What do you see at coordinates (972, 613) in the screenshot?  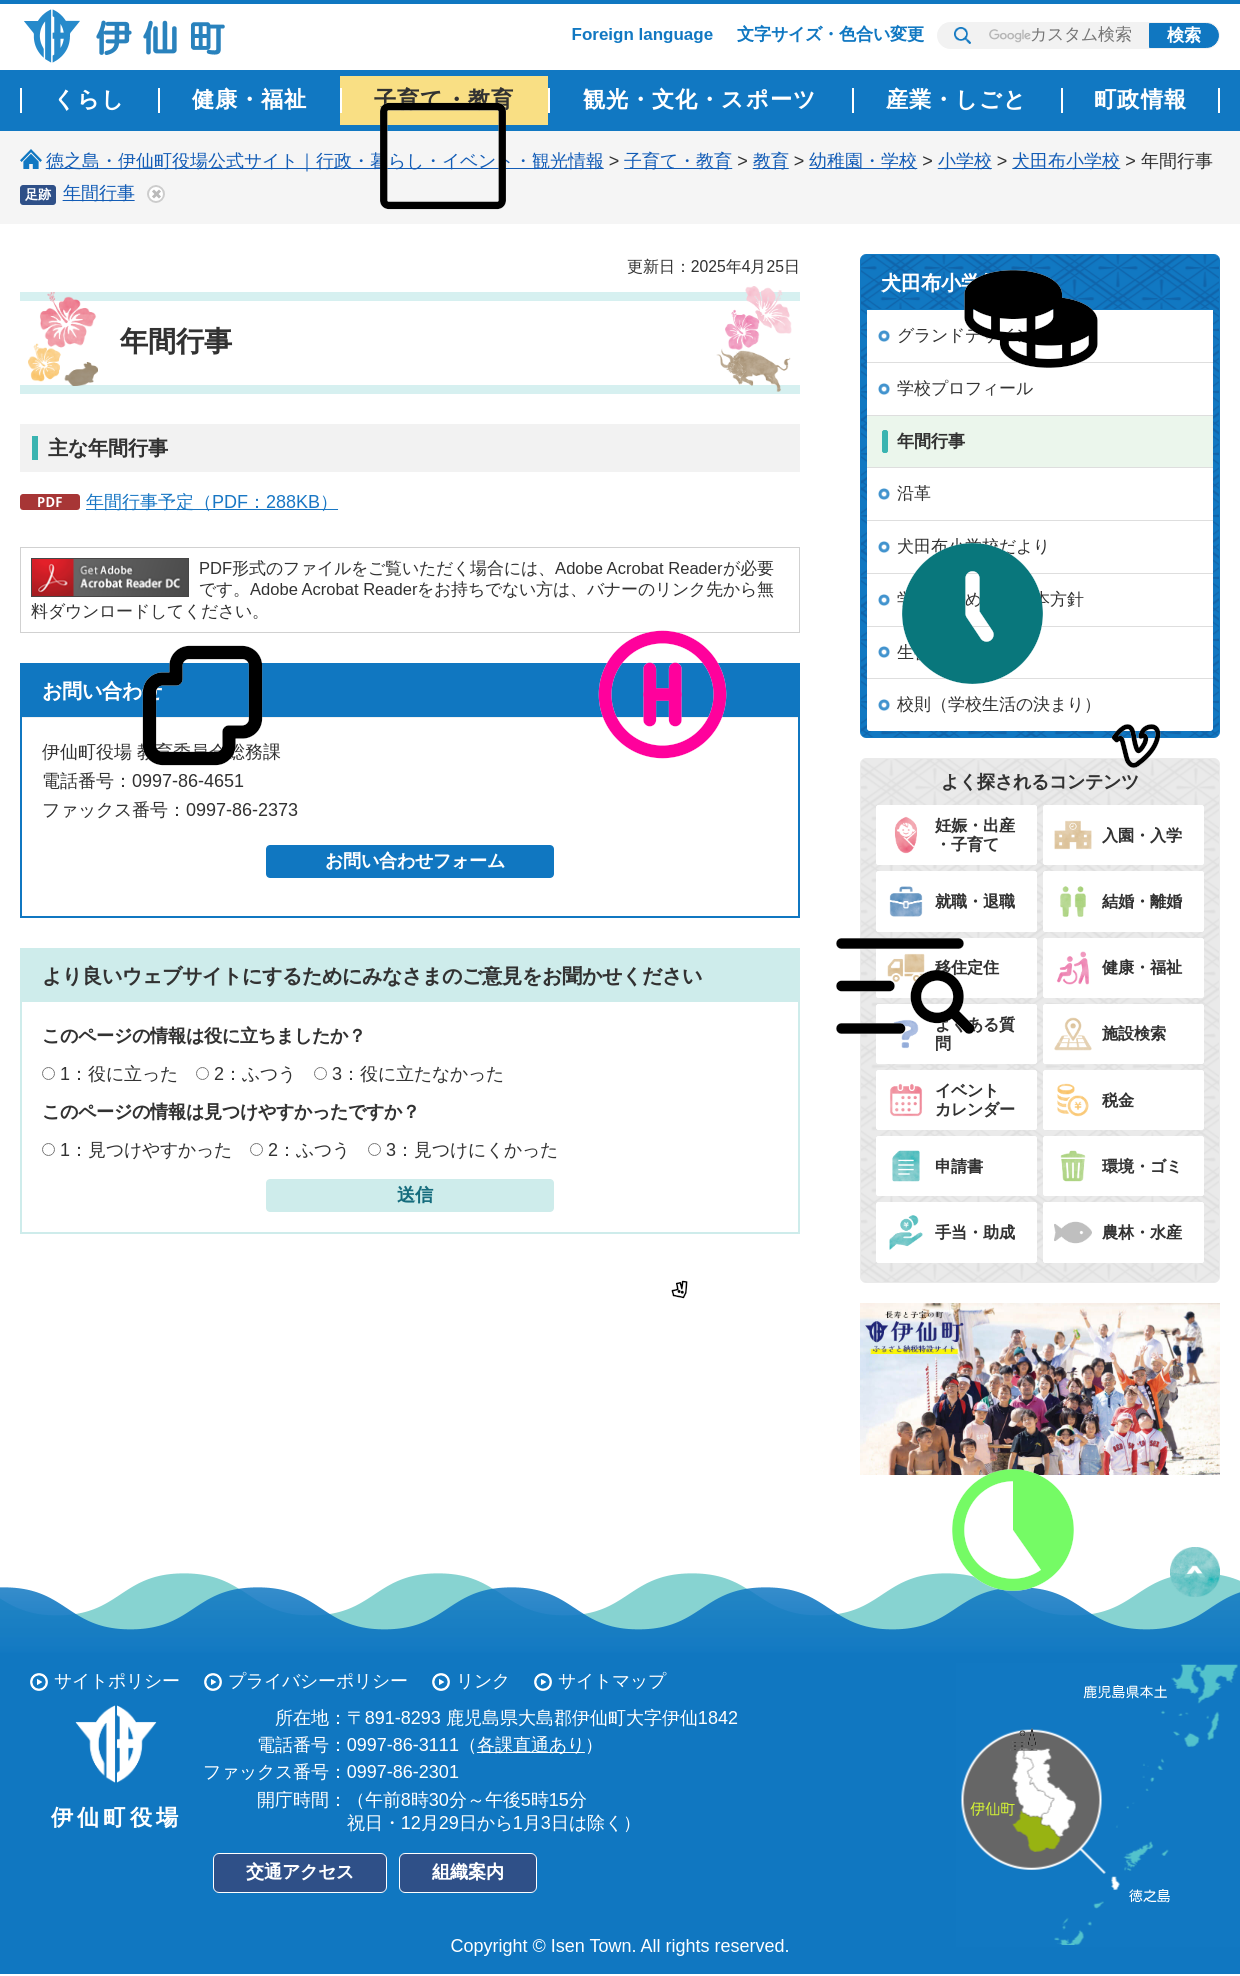 I see `indicates the current time or timestamp` at bounding box center [972, 613].